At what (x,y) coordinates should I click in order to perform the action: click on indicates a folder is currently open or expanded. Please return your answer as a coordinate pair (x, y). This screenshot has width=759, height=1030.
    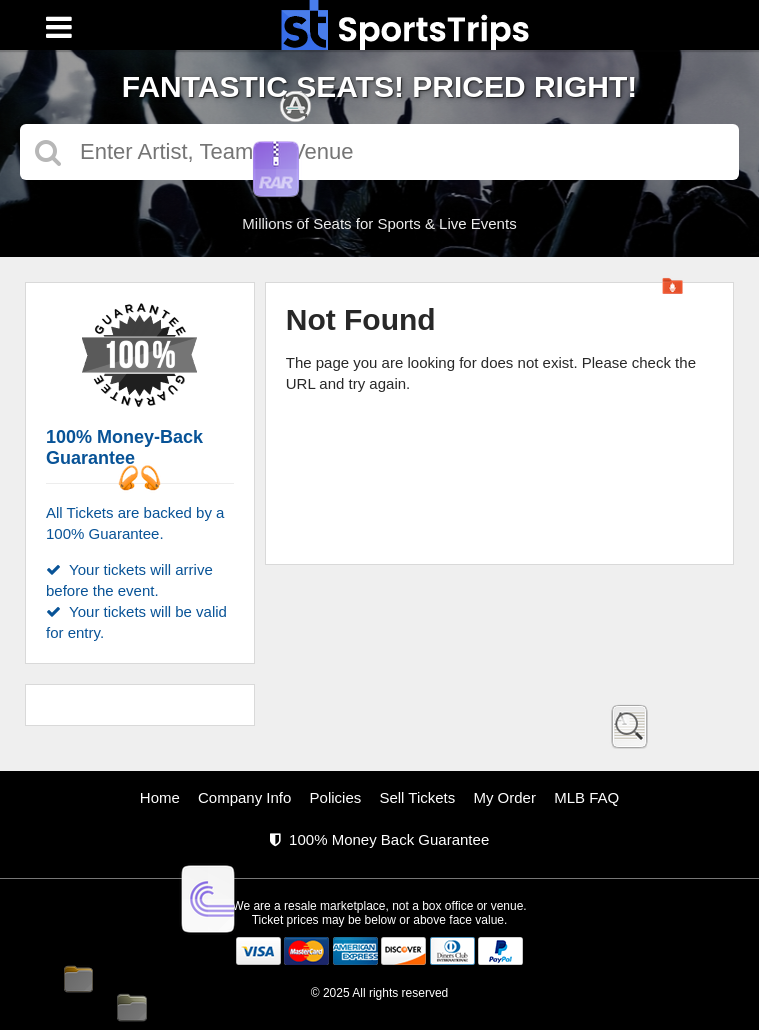
    Looking at the image, I should click on (132, 1007).